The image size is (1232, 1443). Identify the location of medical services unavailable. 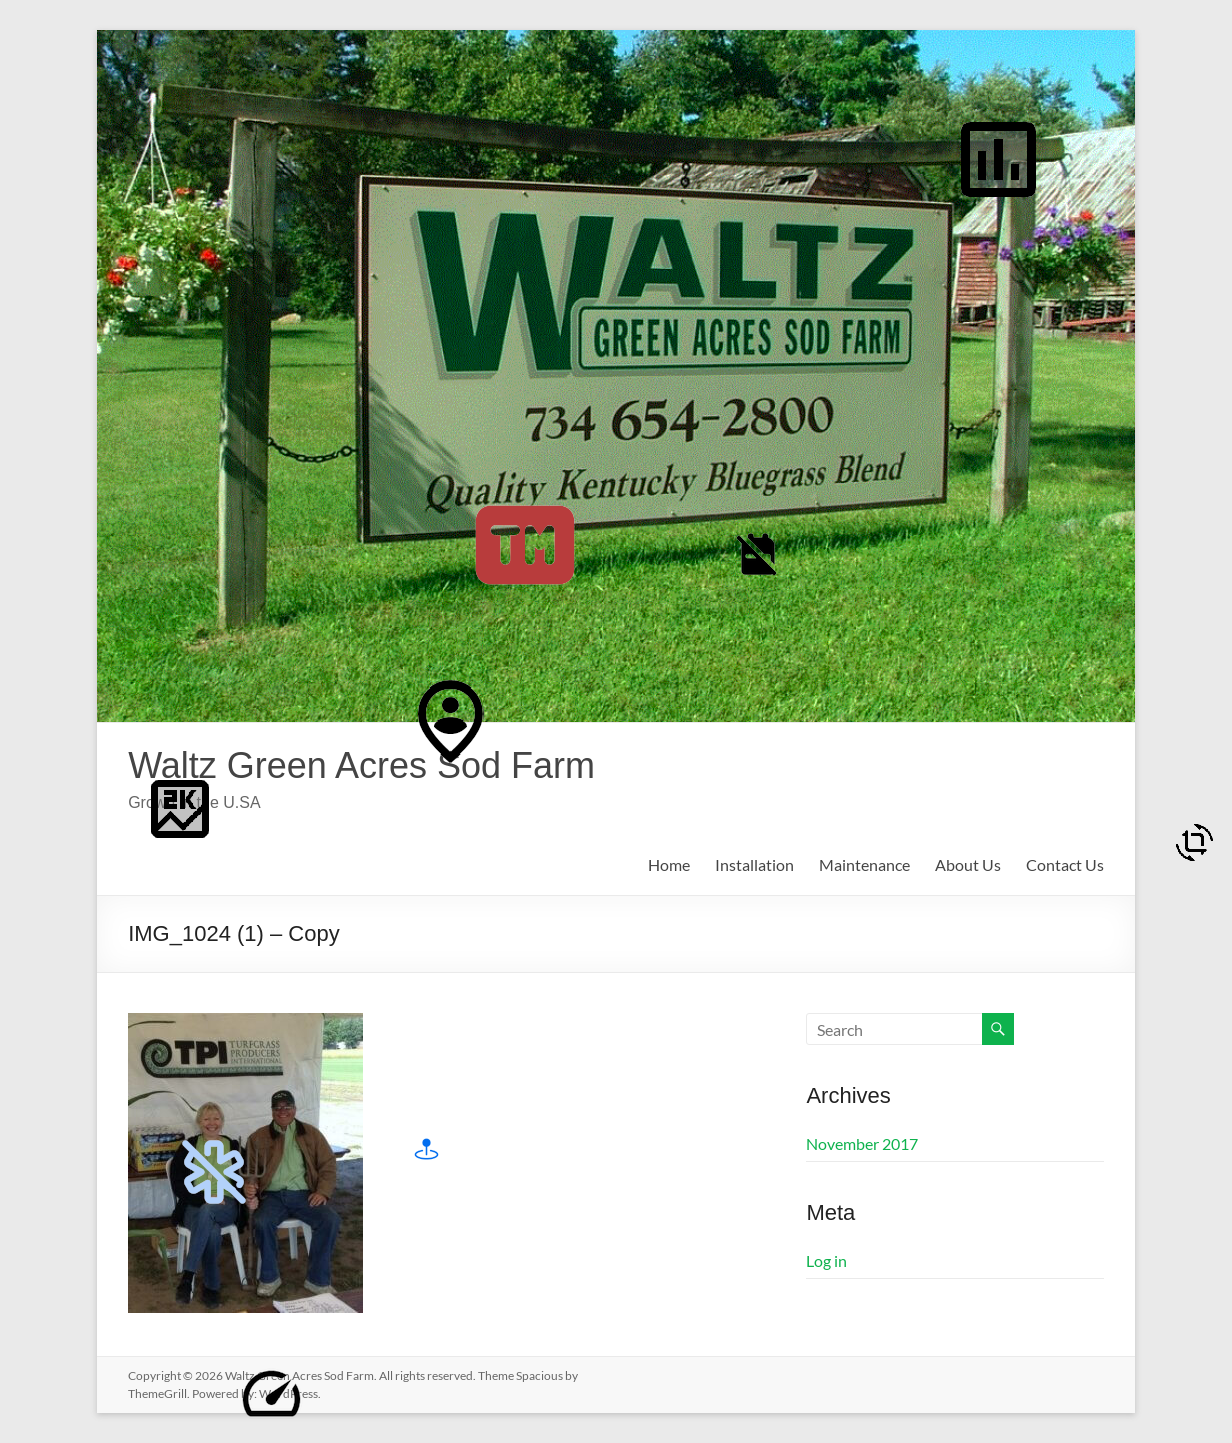
(214, 1172).